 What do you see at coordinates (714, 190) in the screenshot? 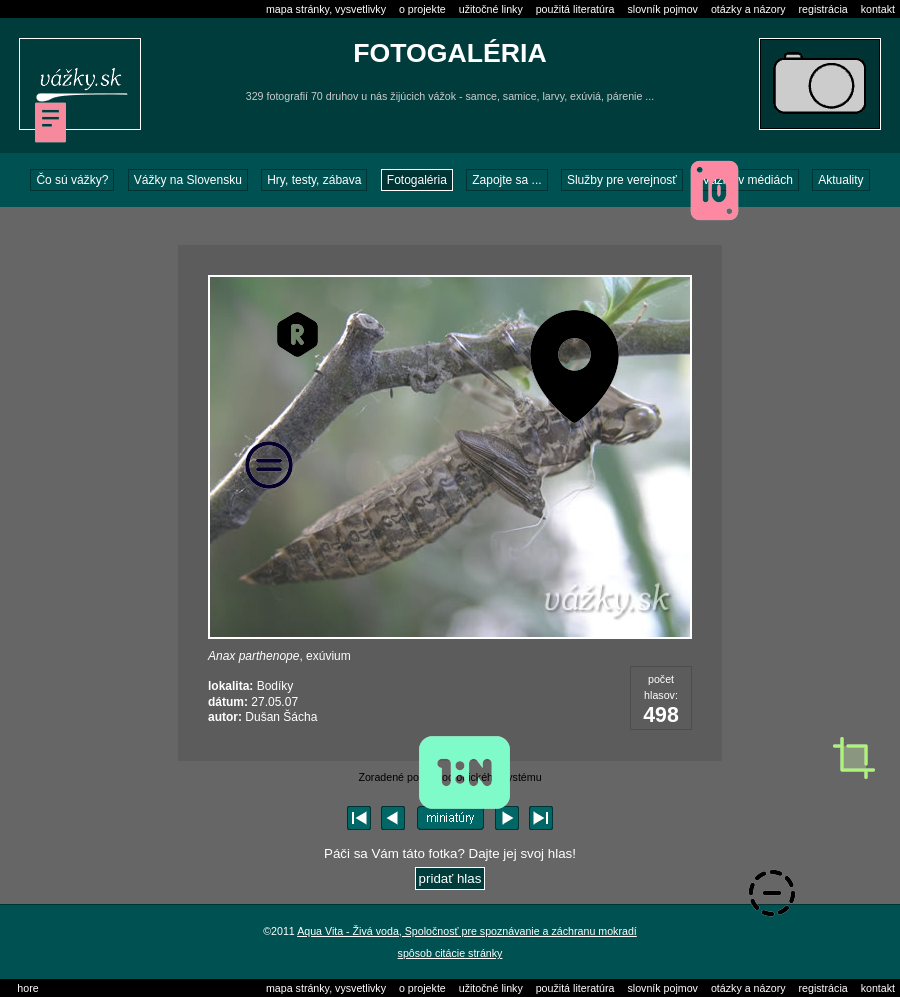
I see `a 10 playing card in a card game` at bounding box center [714, 190].